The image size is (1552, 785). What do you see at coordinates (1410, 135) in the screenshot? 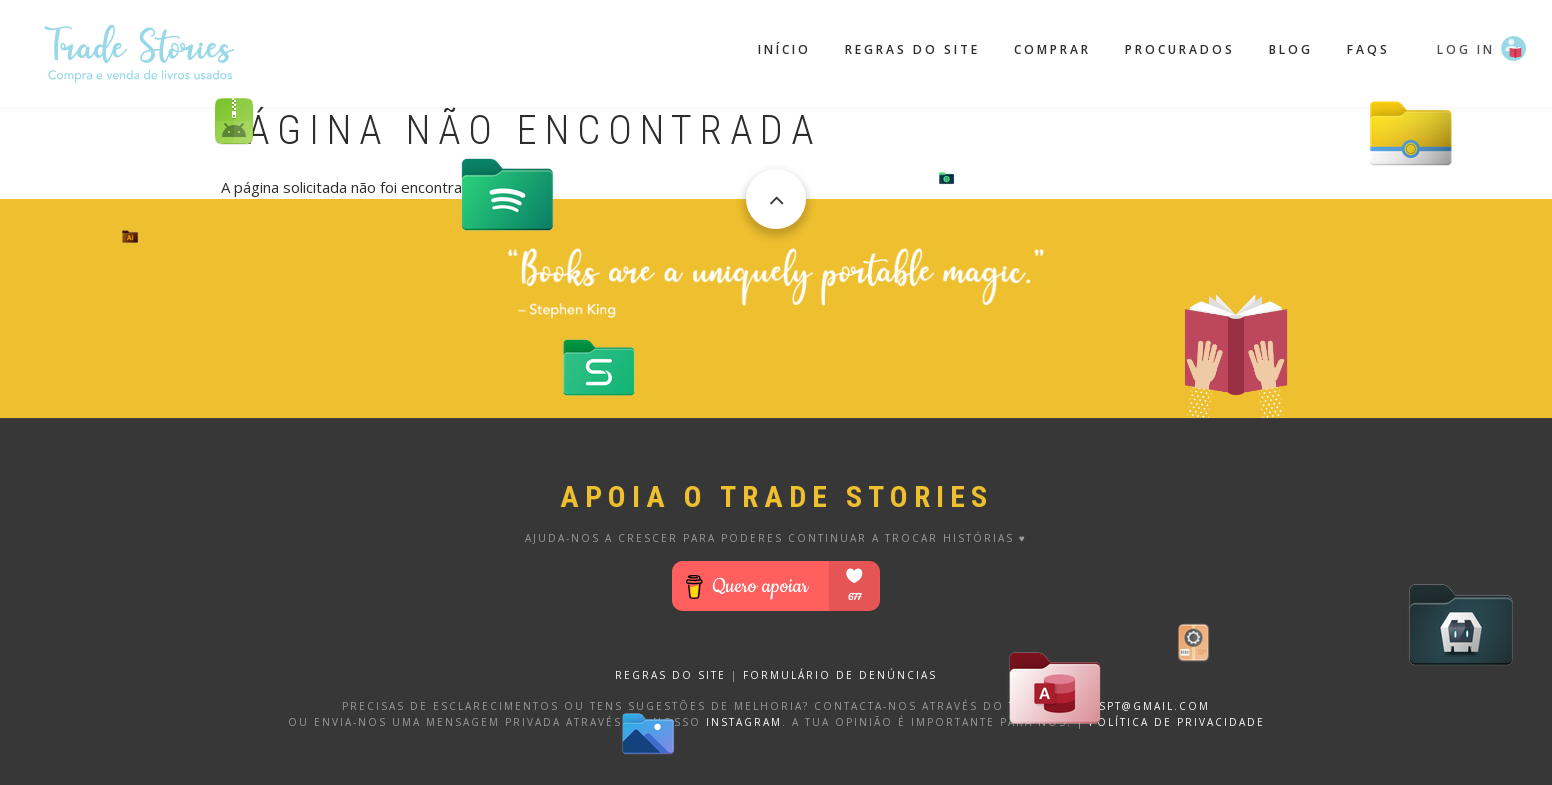
I see `folder containing pokémon park ball game files` at bounding box center [1410, 135].